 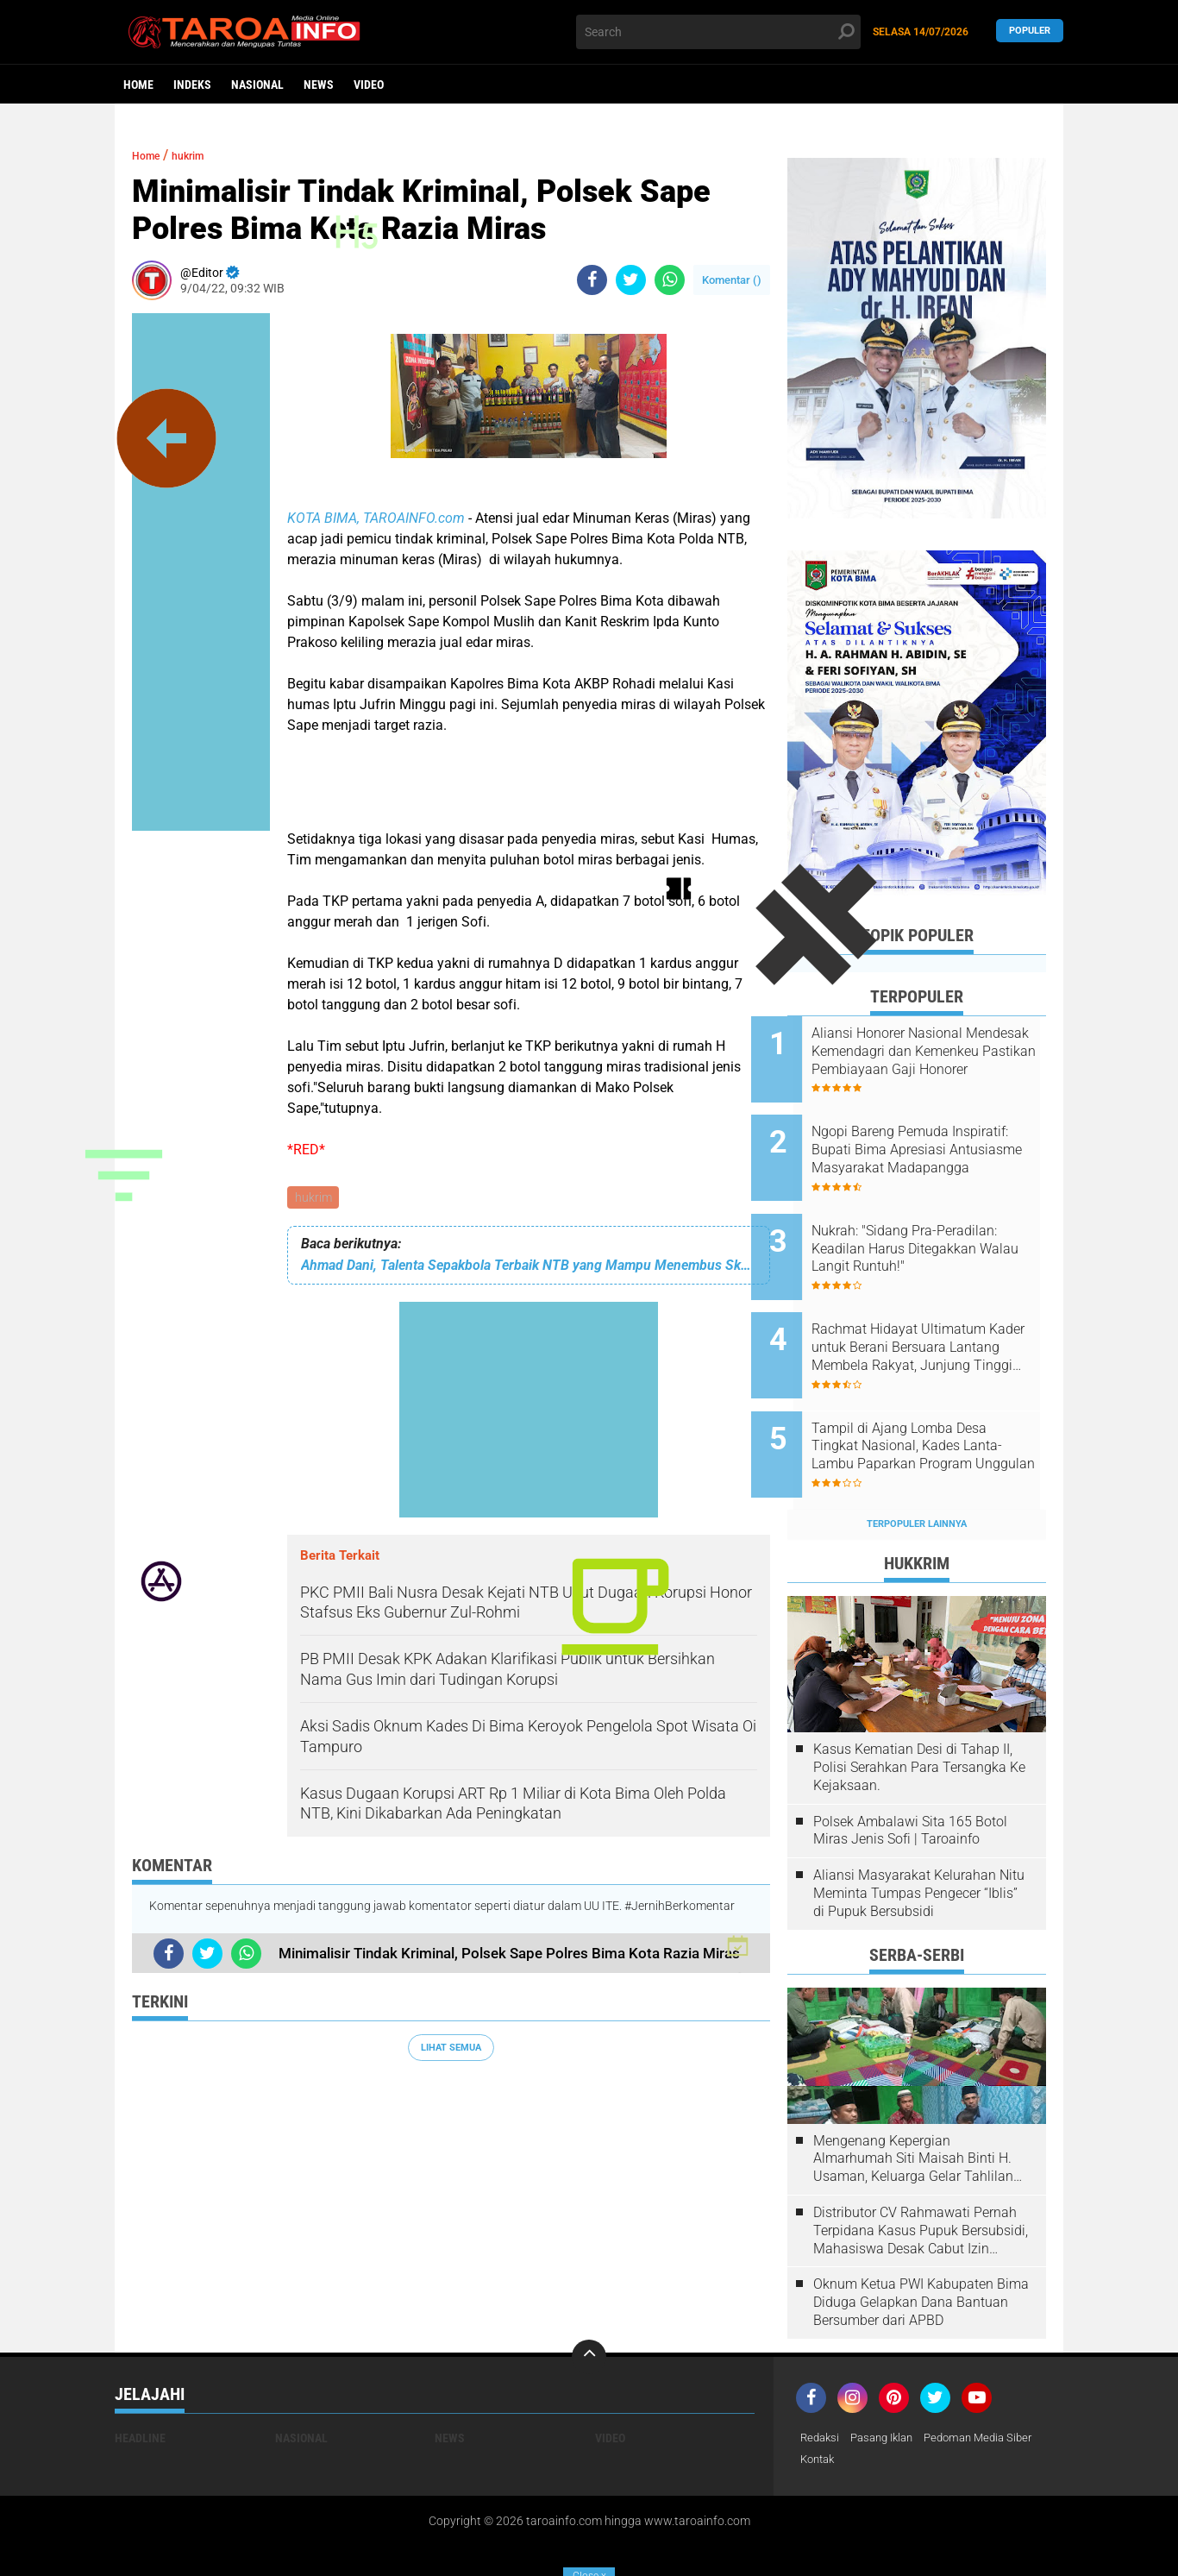 What do you see at coordinates (737, 1946) in the screenshot?
I see `confirm a scheduled event or appointment` at bounding box center [737, 1946].